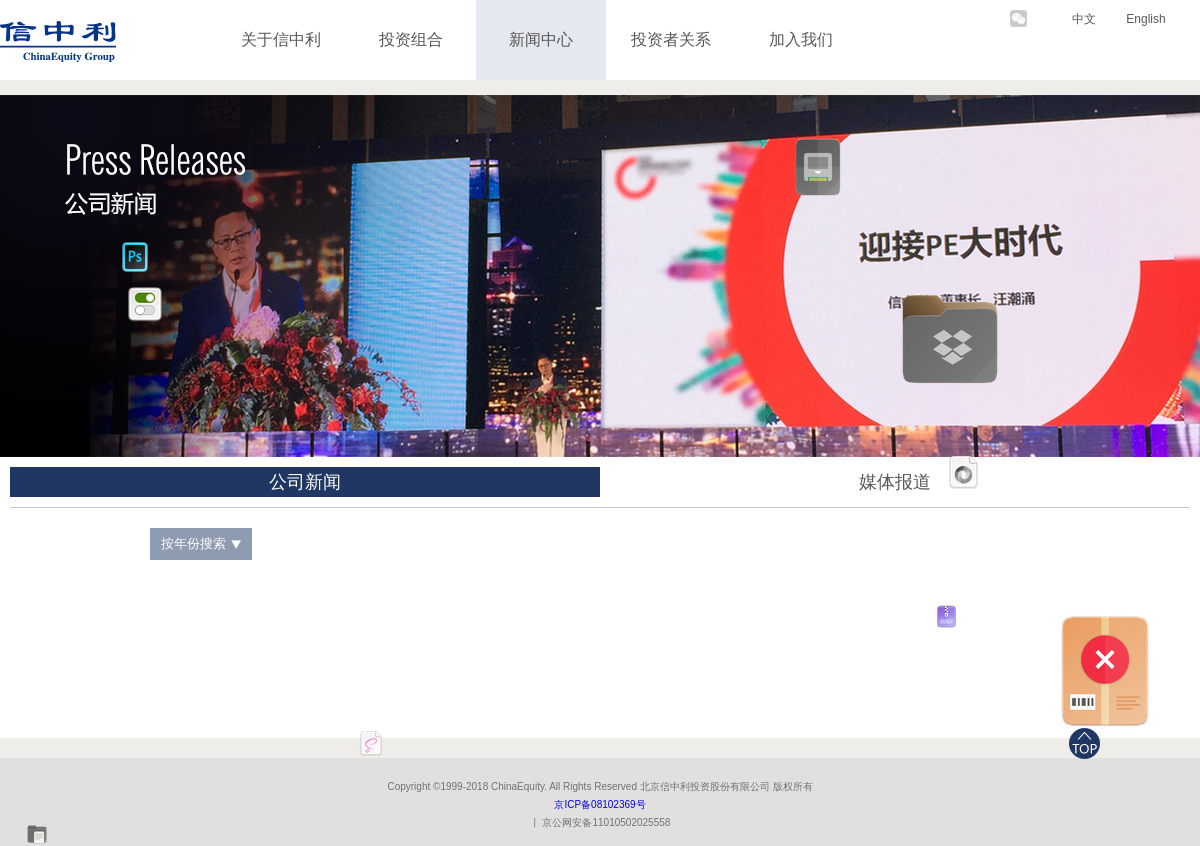  Describe the element at coordinates (37, 834) in the screenshot. I see `open a file from your documents` at that location.